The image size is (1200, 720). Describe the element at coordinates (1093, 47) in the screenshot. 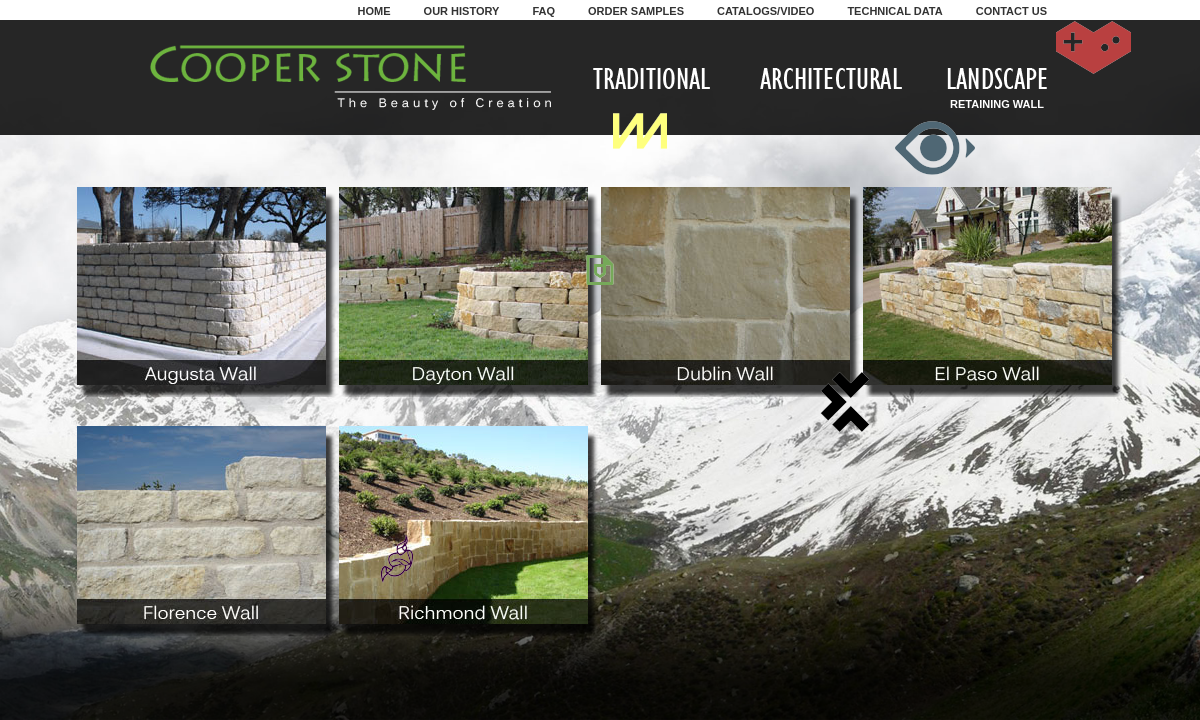

I see `open YouTube Gaming app` at that location.